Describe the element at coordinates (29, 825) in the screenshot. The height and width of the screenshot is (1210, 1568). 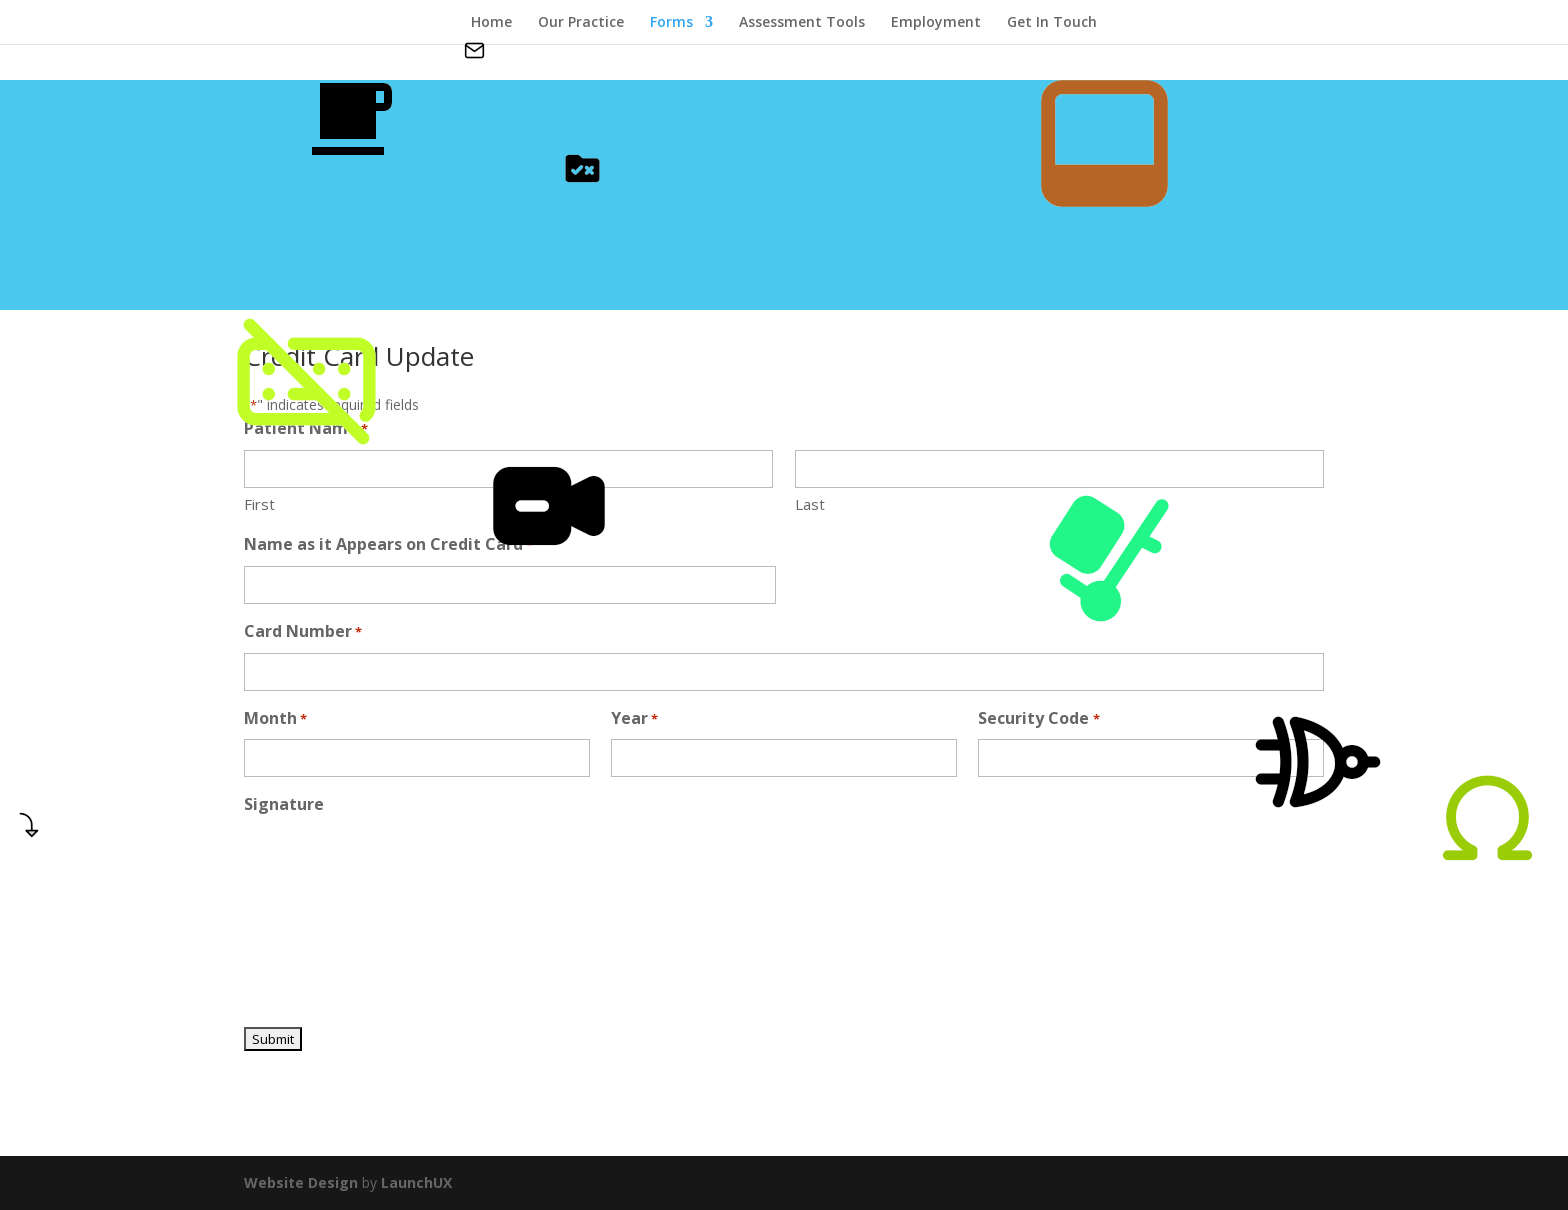
I see `navigate to the next item below` at that location.